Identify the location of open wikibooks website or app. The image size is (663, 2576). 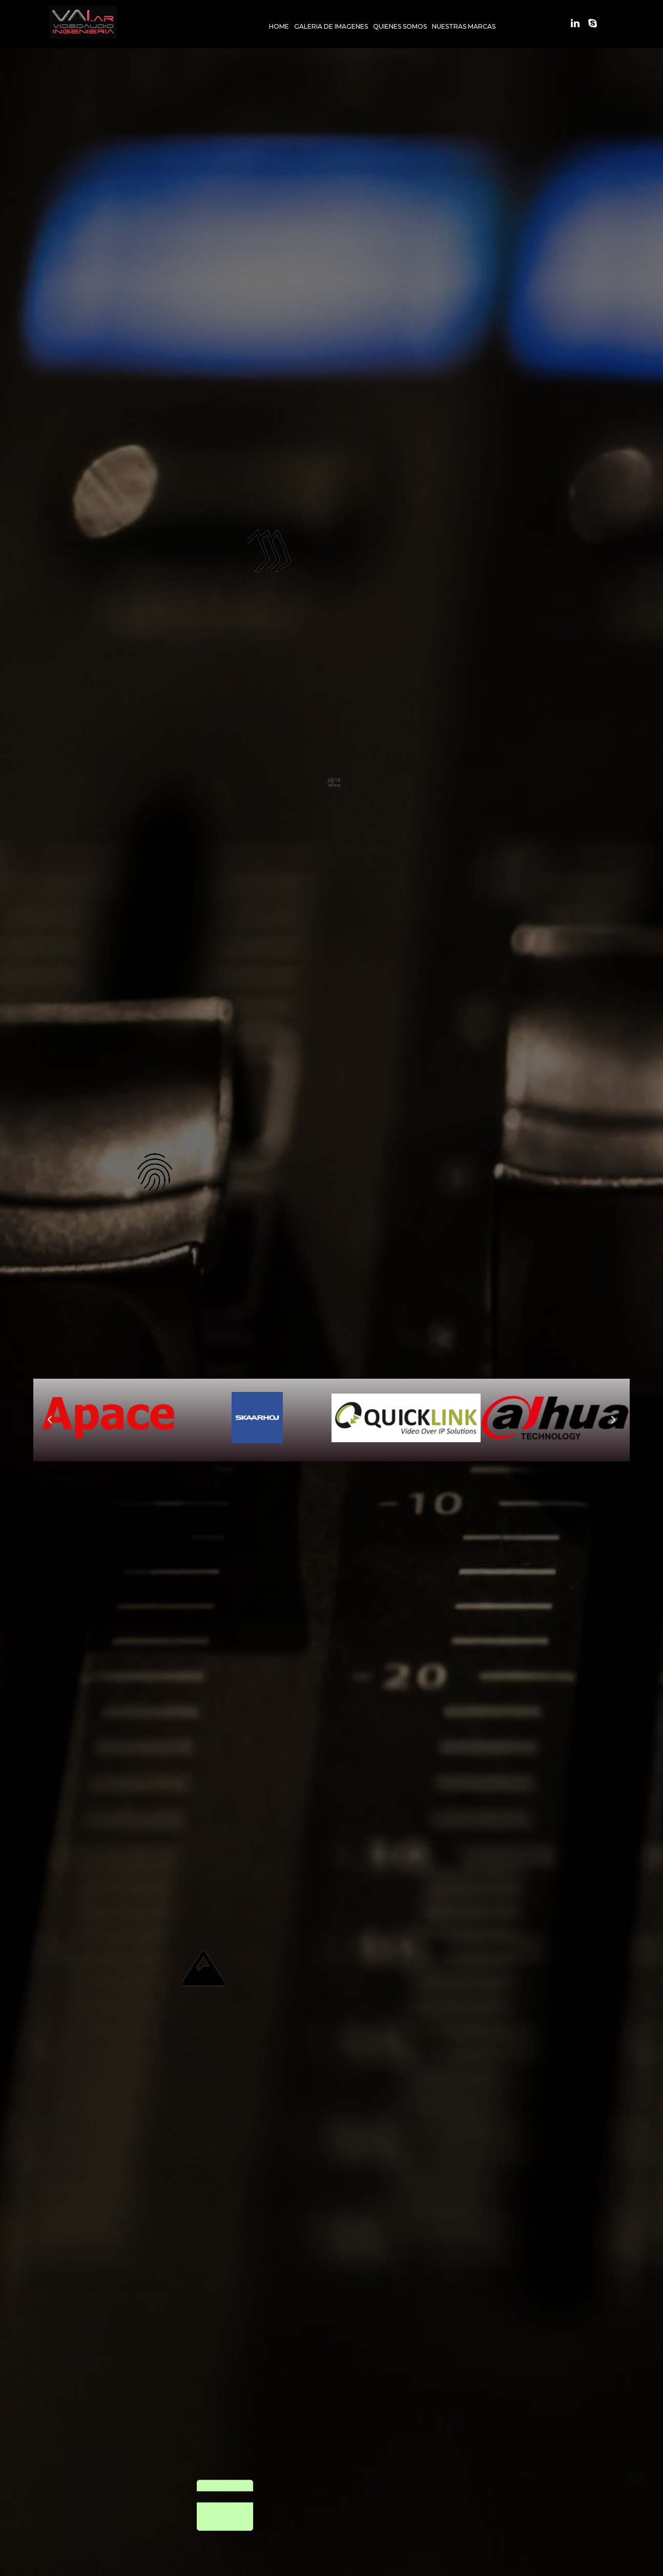
(269, 551).